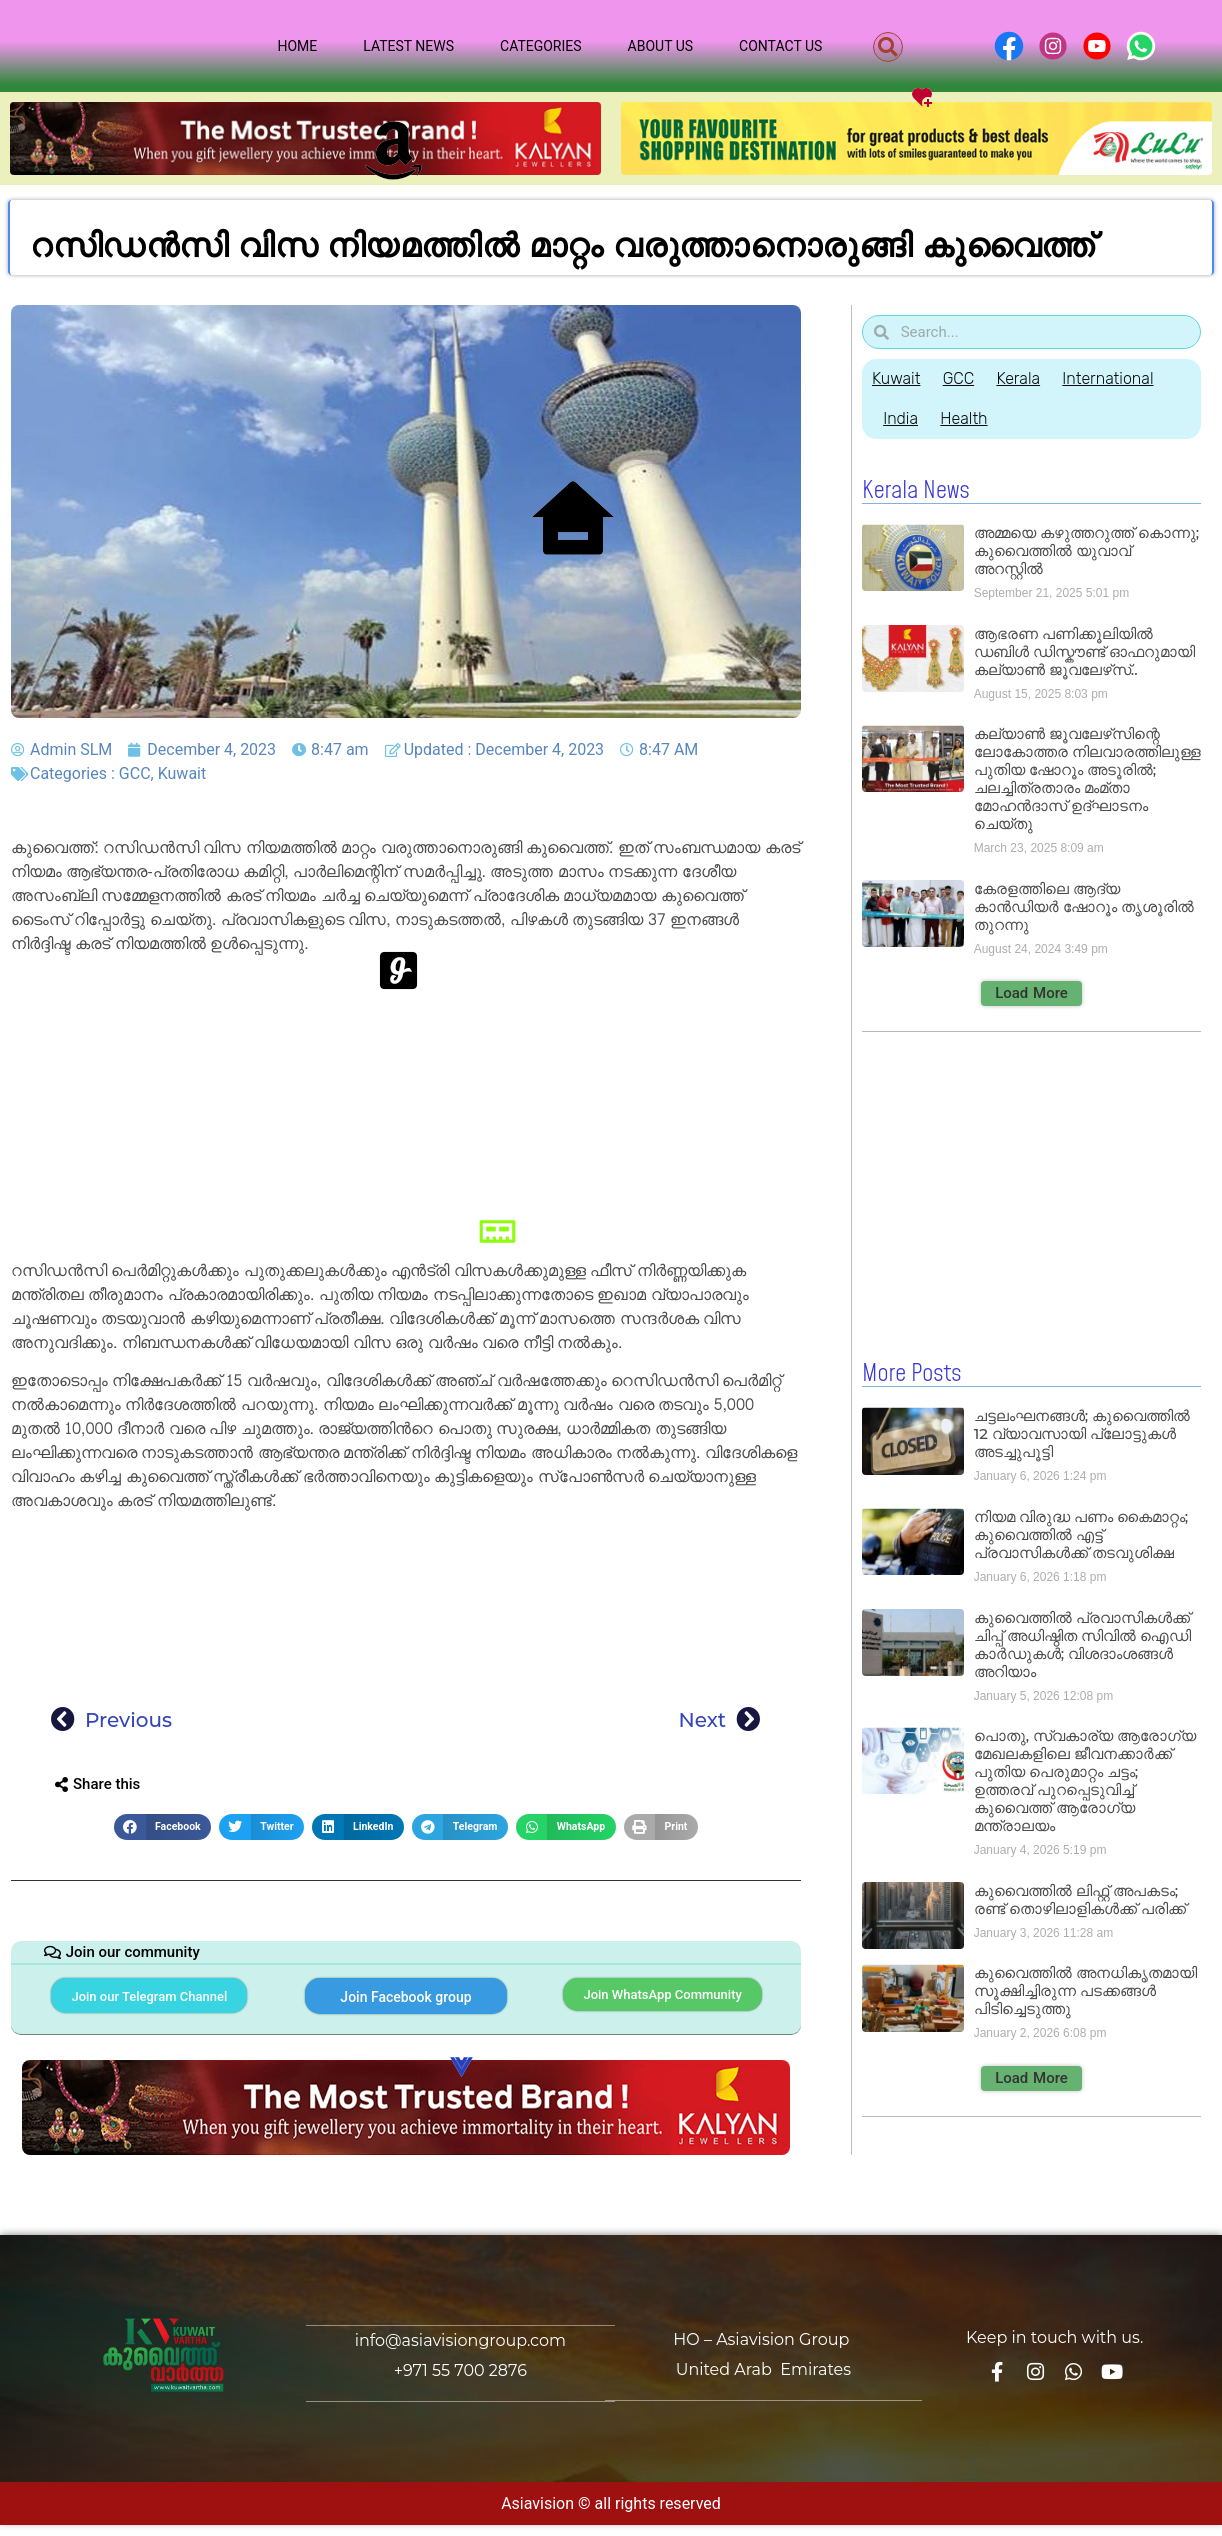 This screenshot has width=1222, height=2536. What do you see at coordinates (922, 97) in the screenshot?
I see `add to favorites` at bounding box center [922, 97].